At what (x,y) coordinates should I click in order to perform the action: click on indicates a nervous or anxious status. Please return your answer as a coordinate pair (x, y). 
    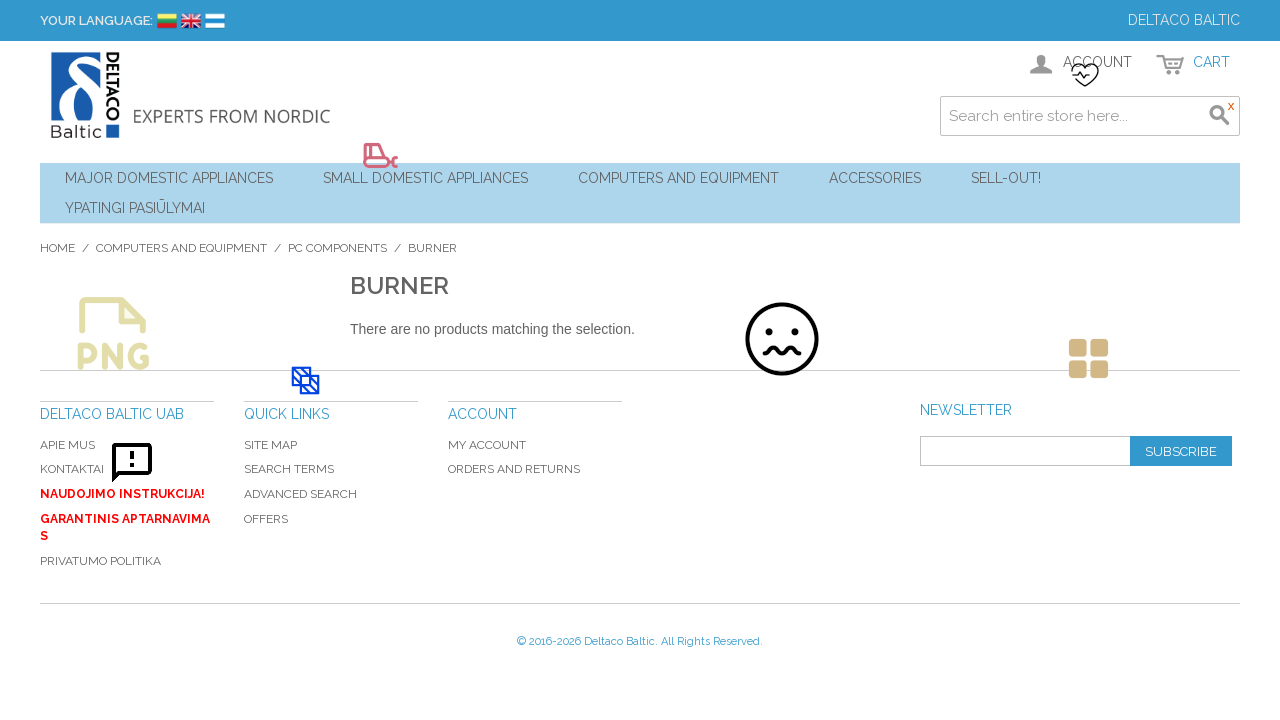
    Looking at the image, I should click on (782, 339).